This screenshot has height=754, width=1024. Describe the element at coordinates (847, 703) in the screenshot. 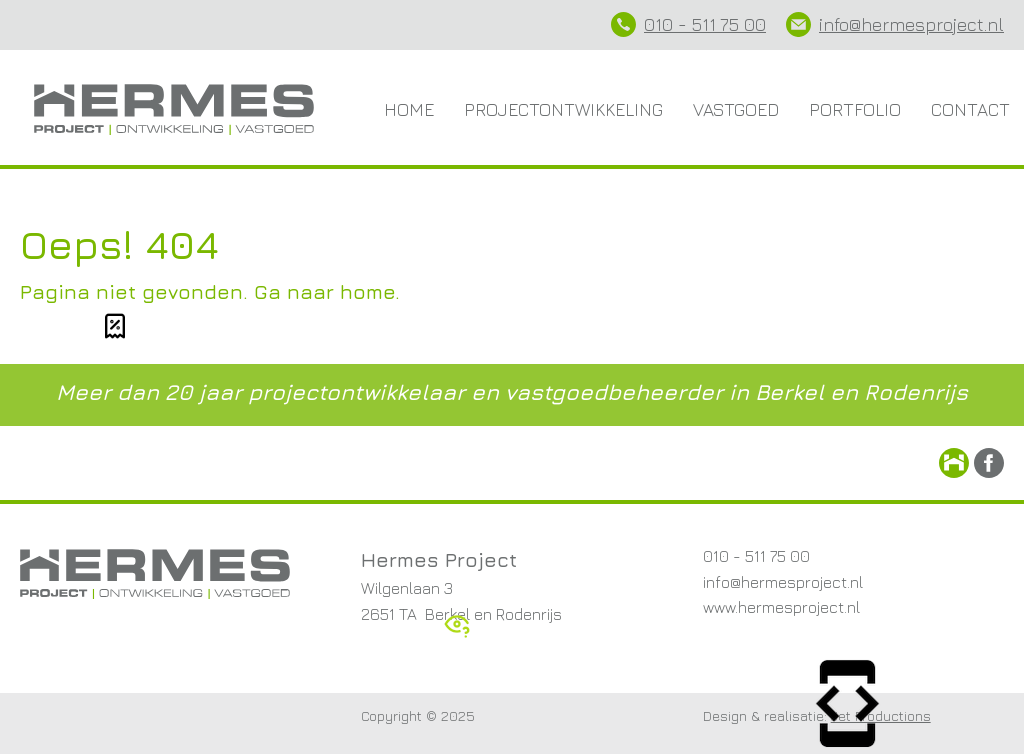

I see `enable developer mode on device` at that location.